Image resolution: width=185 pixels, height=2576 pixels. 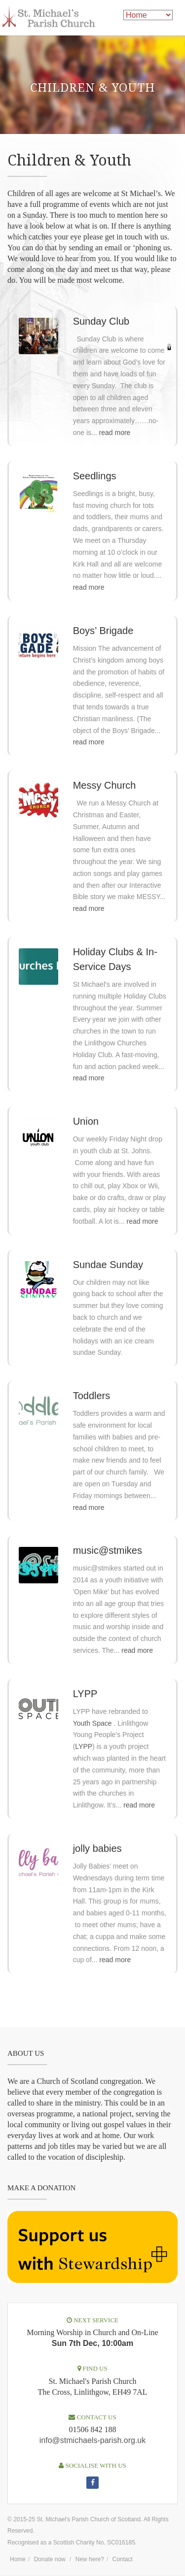 I want to click on access farm or agricultural equipment settings, so click(x=51, y=509).